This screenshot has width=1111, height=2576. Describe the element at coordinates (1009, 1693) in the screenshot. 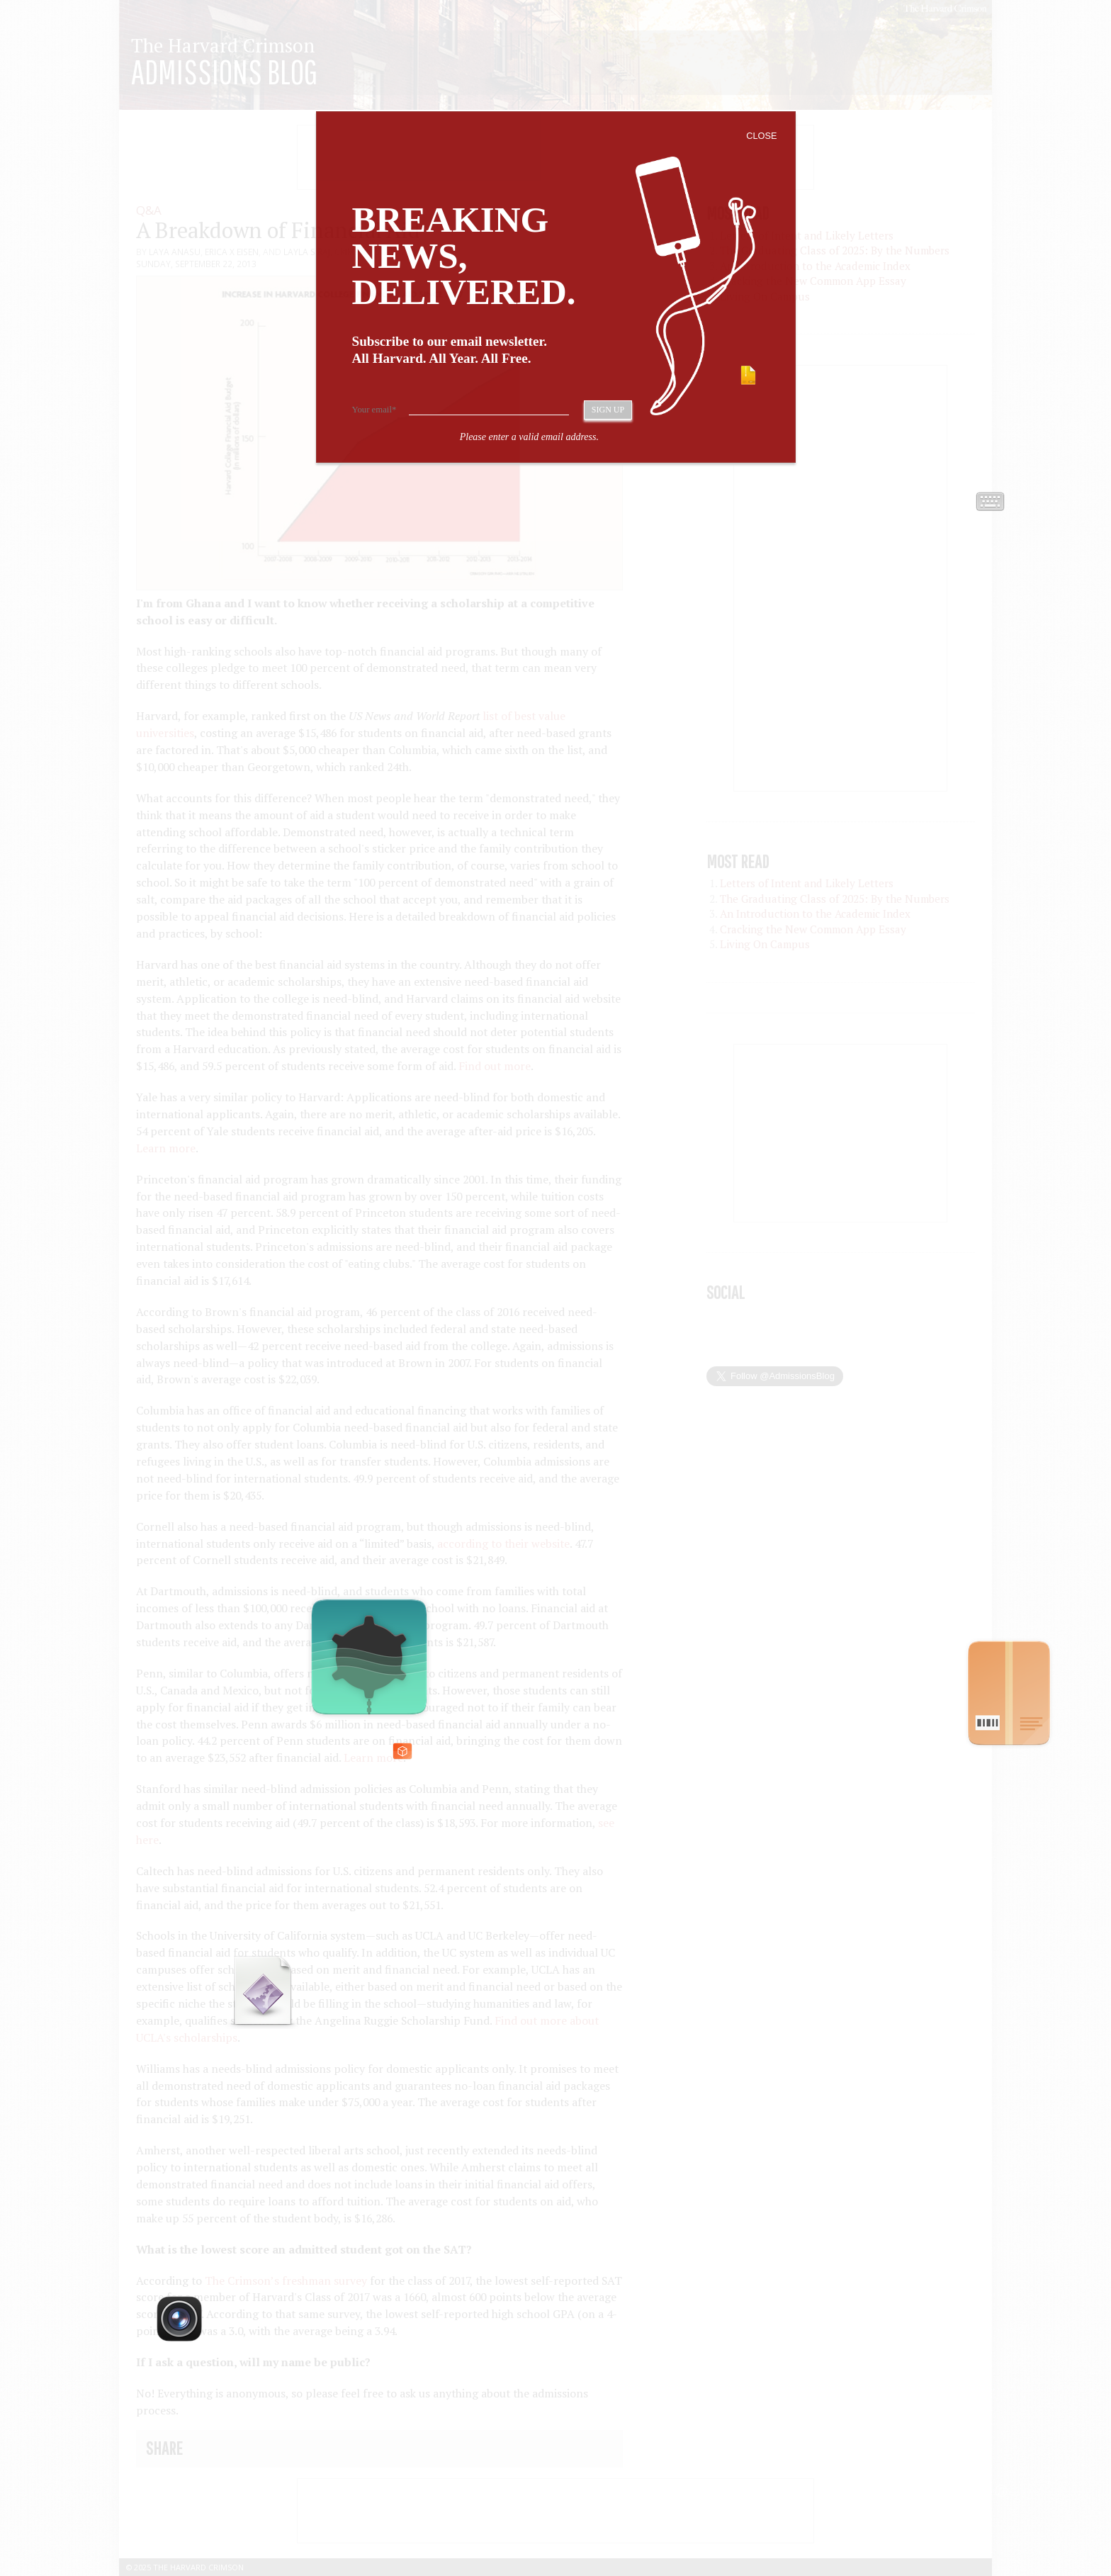

I see `open a compressed archive file` at that location.